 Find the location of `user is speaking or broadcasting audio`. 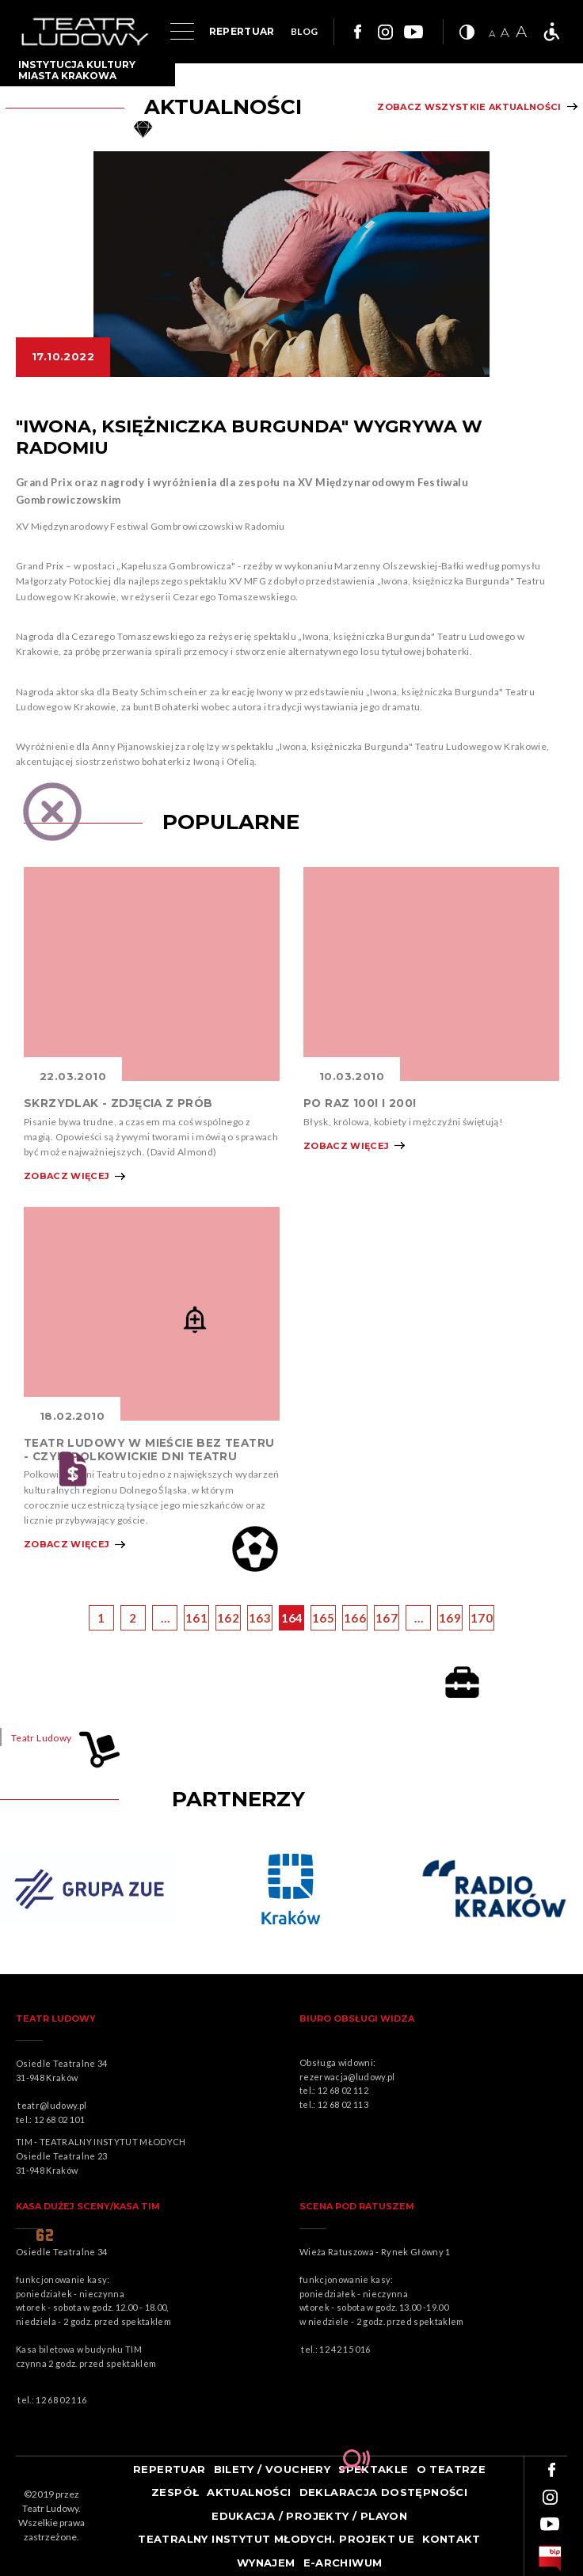

user is speaking or broadcasting audio is located at coordinates (354, 2460).